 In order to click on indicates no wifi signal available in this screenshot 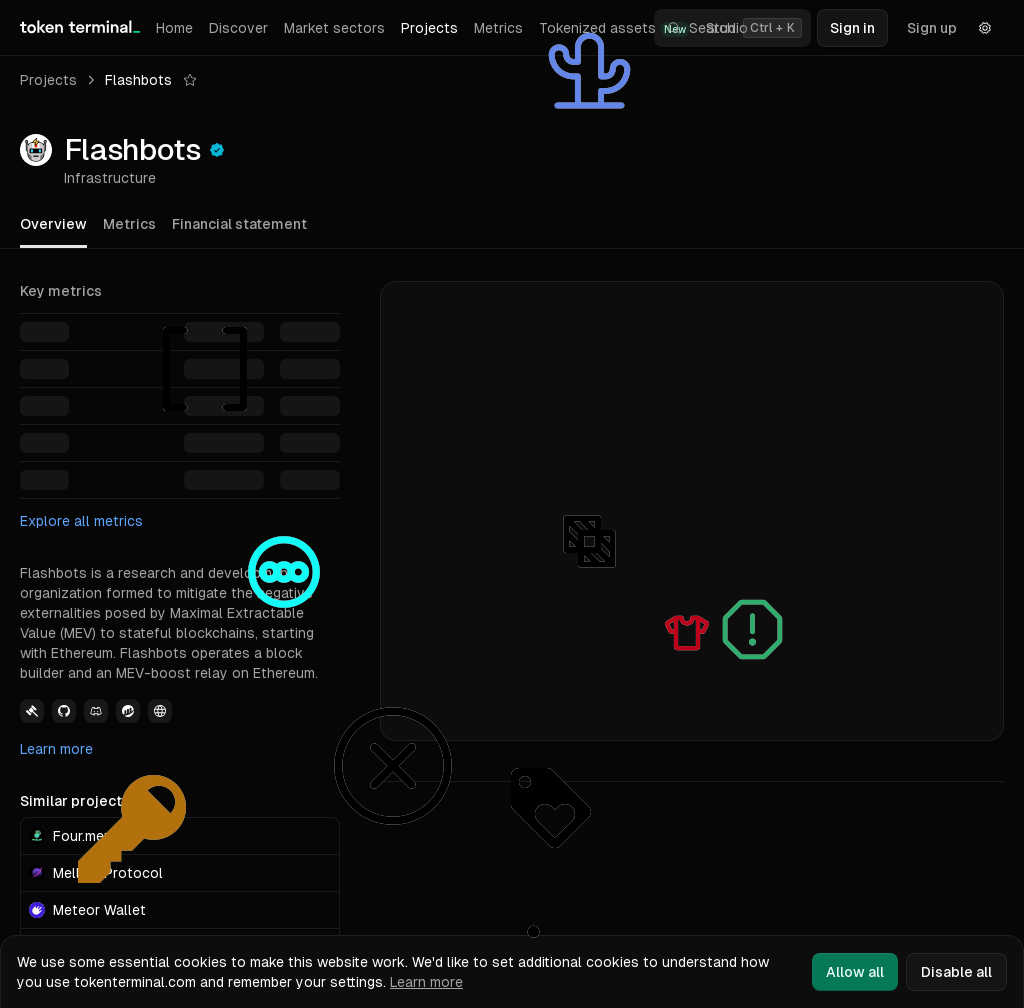, I will do `click(533, 903)`.